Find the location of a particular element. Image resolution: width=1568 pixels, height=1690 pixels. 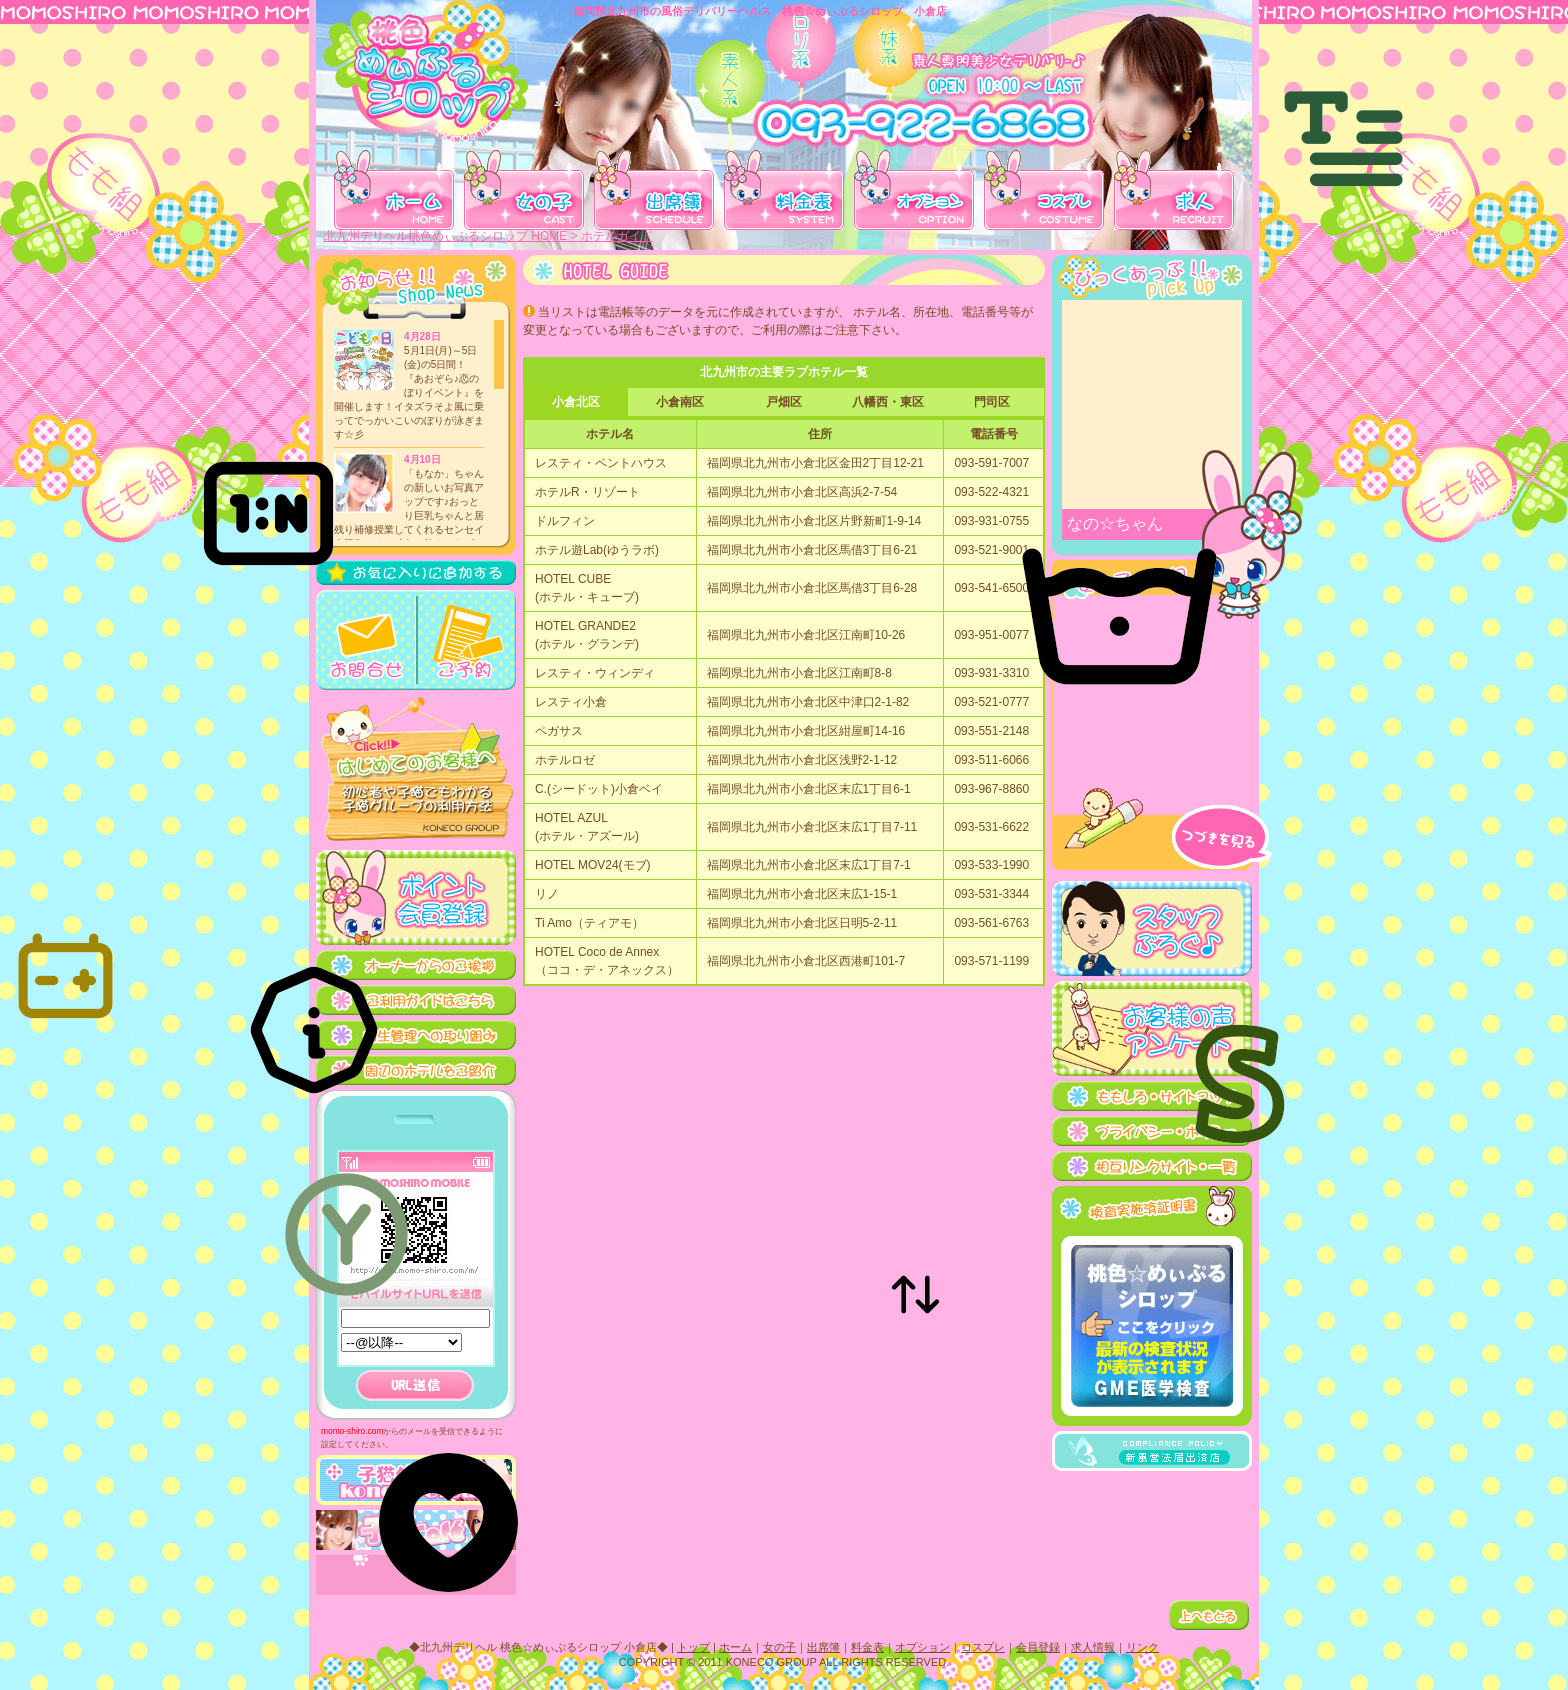

indicates cold wash setting for laundry is located at coordinates (1119, 616).